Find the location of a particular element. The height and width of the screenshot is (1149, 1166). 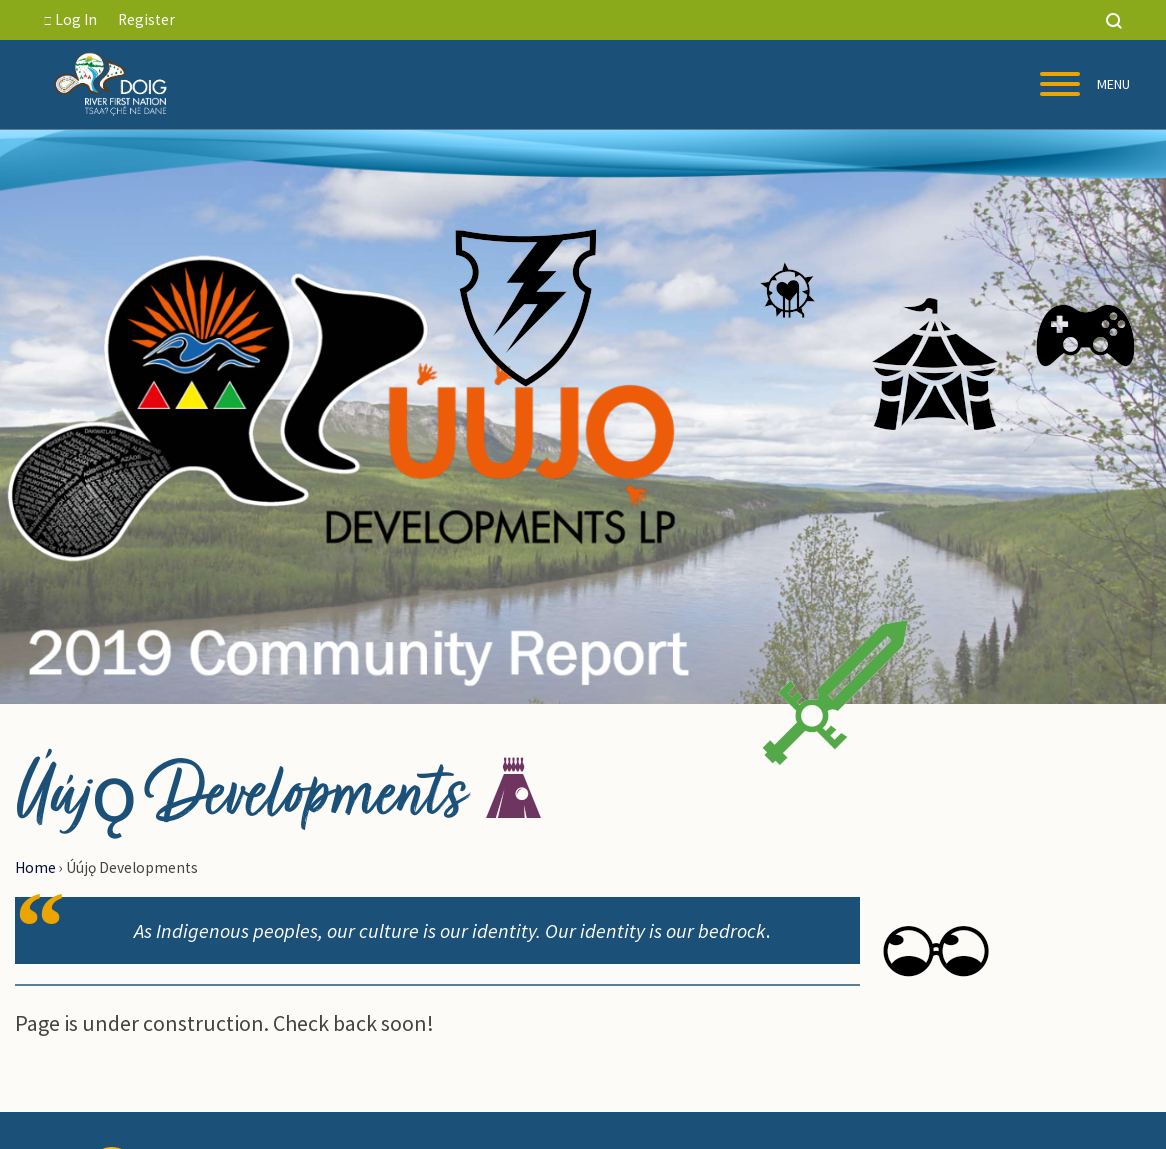

equip or select a sword weapon is located at coordinates (835, 692).